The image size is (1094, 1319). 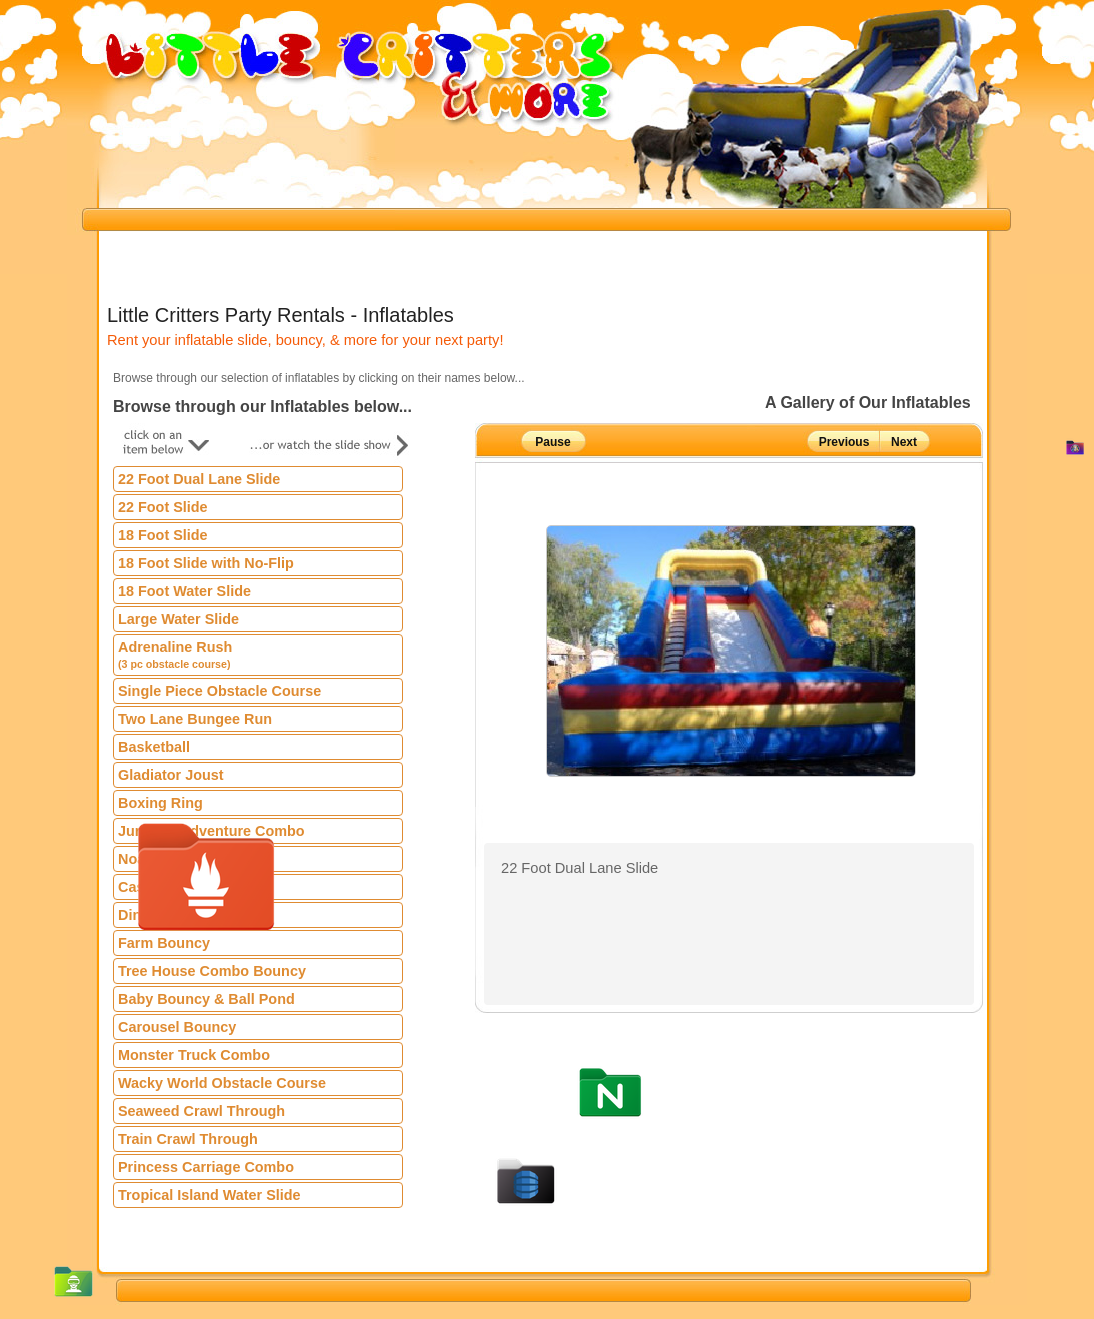 What do you see at coordinates (73, 1282) in the screenshot?
I see `open folder for VR or augmented reality projects` at bounding box center [73, 1282].